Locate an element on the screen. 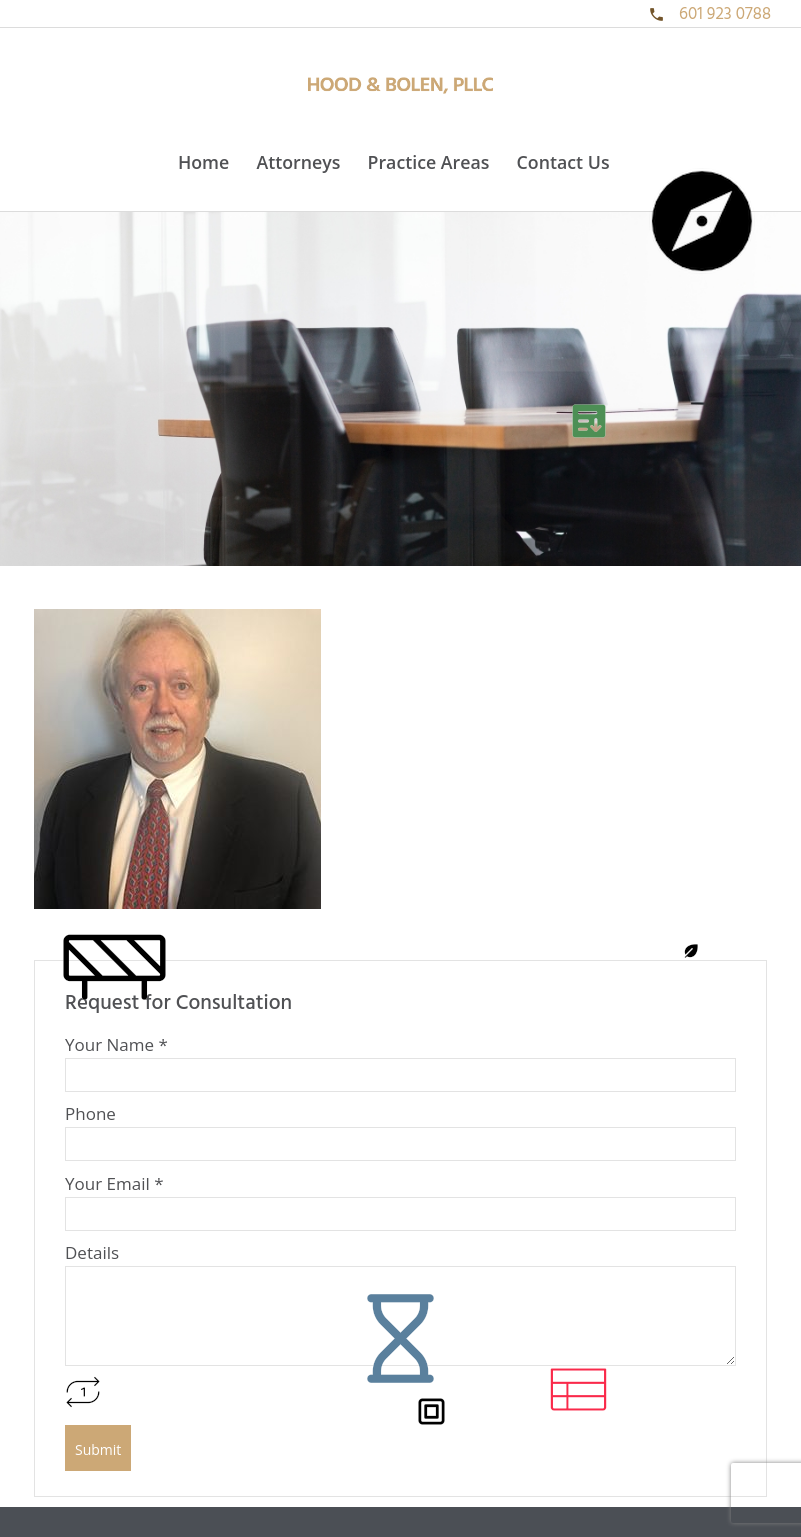  sort items in ascending order is located at coordinates (589, 421).